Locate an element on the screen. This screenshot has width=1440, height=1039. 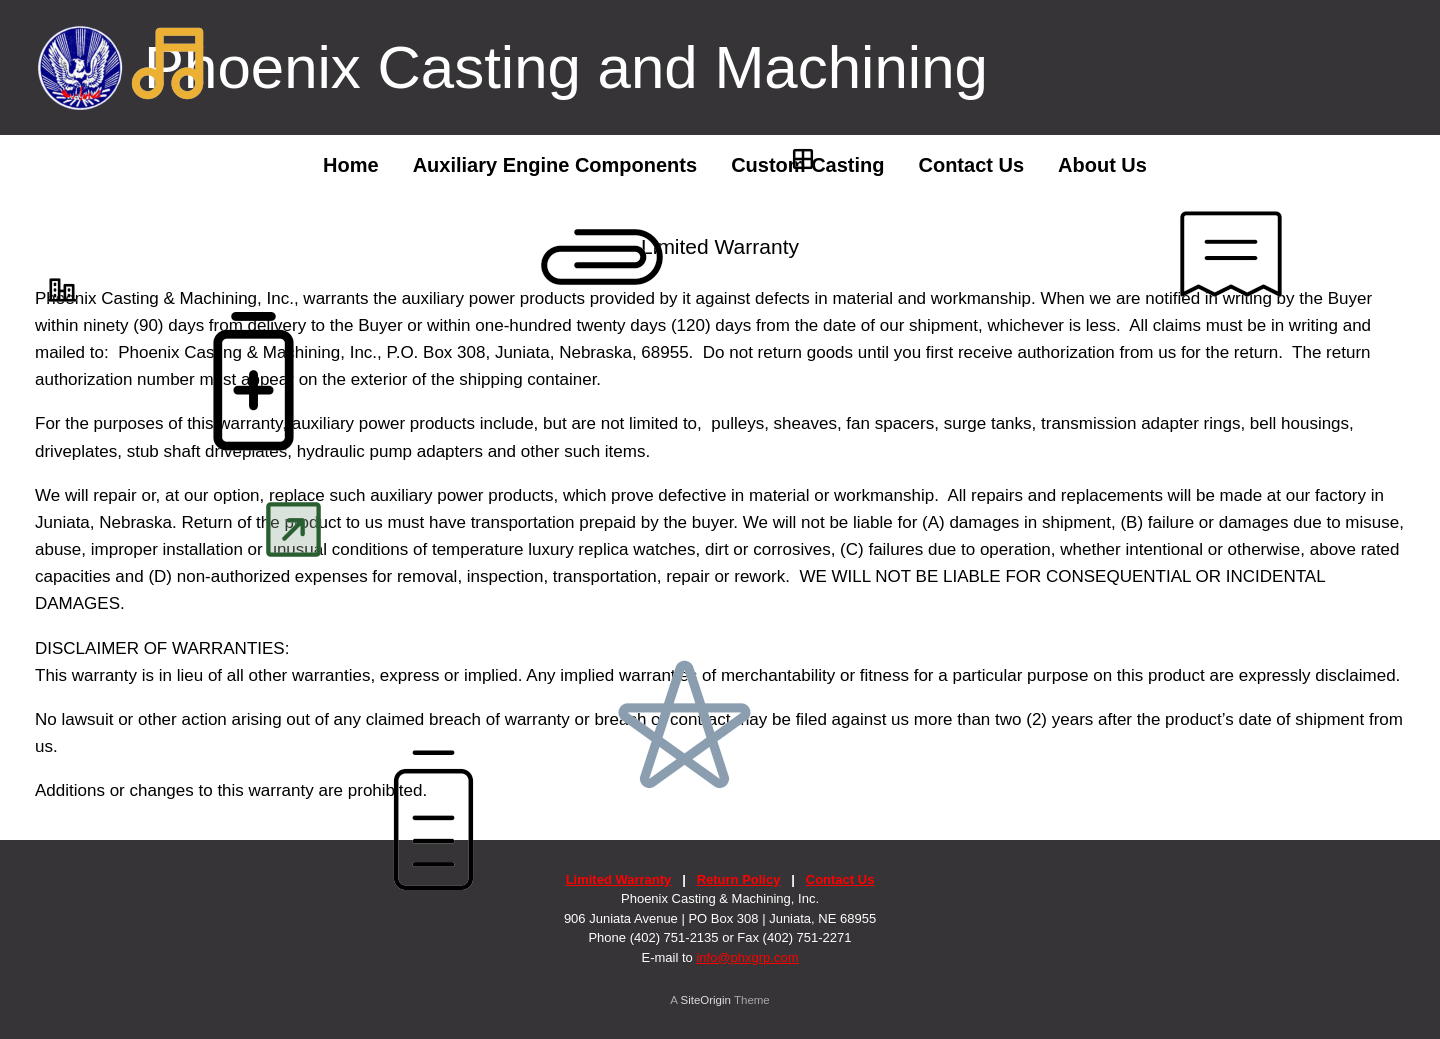
view city or urban locations is located at coordinates (62, 290).